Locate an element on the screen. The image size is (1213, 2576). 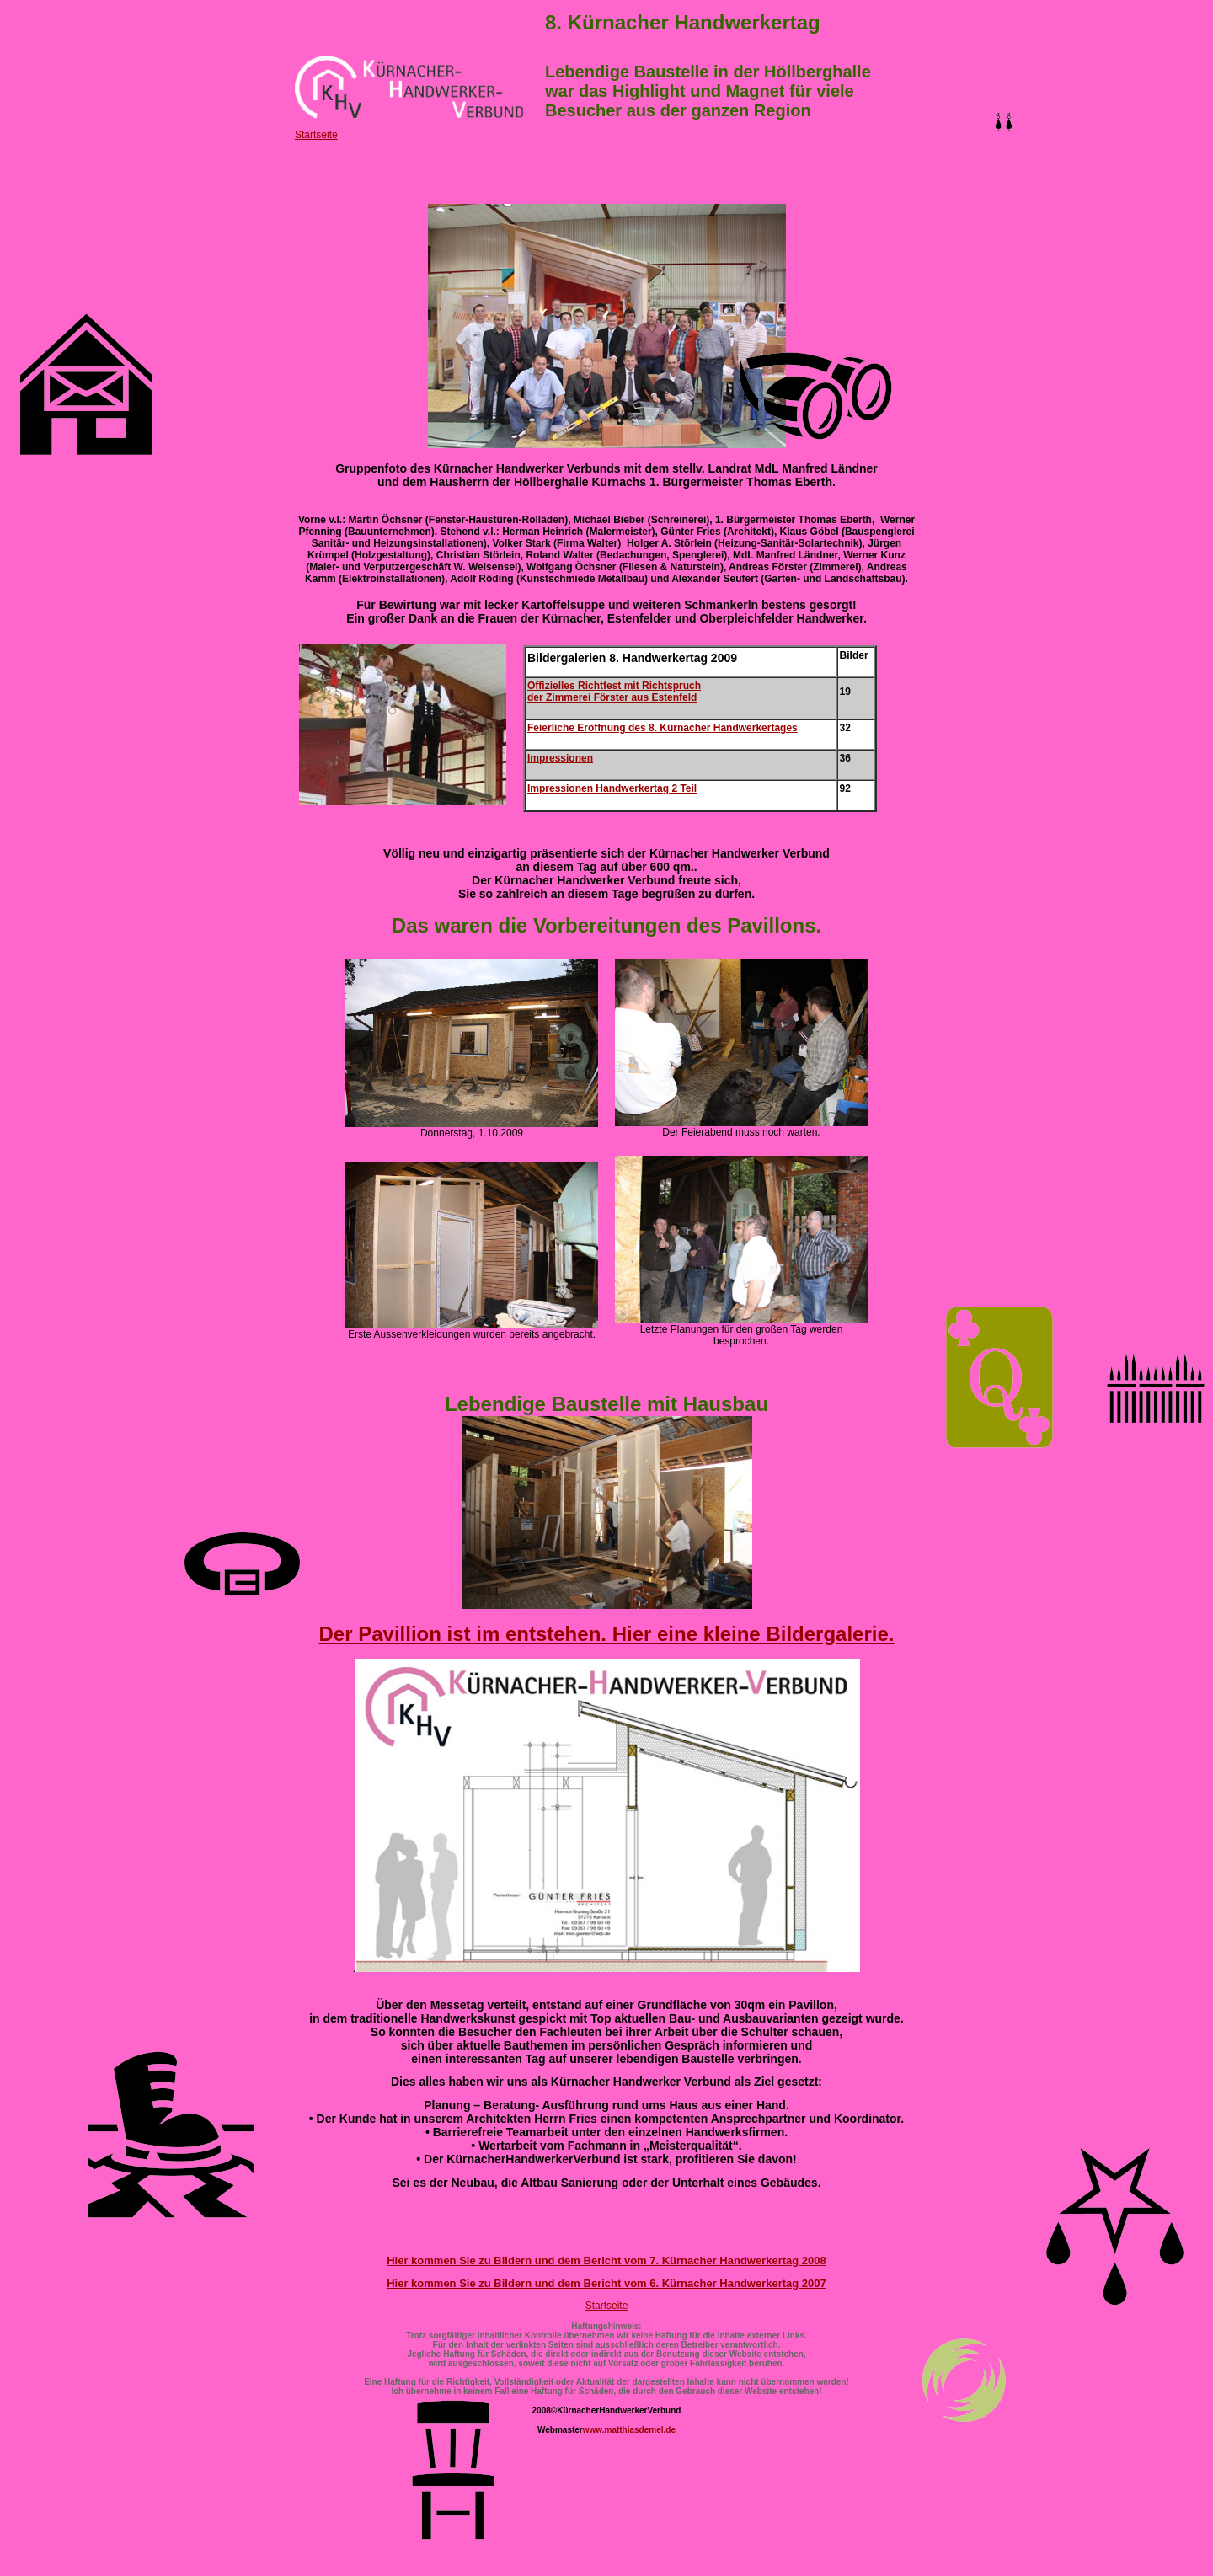
browse or select earring accessories is located at coordinates (1003, 121).